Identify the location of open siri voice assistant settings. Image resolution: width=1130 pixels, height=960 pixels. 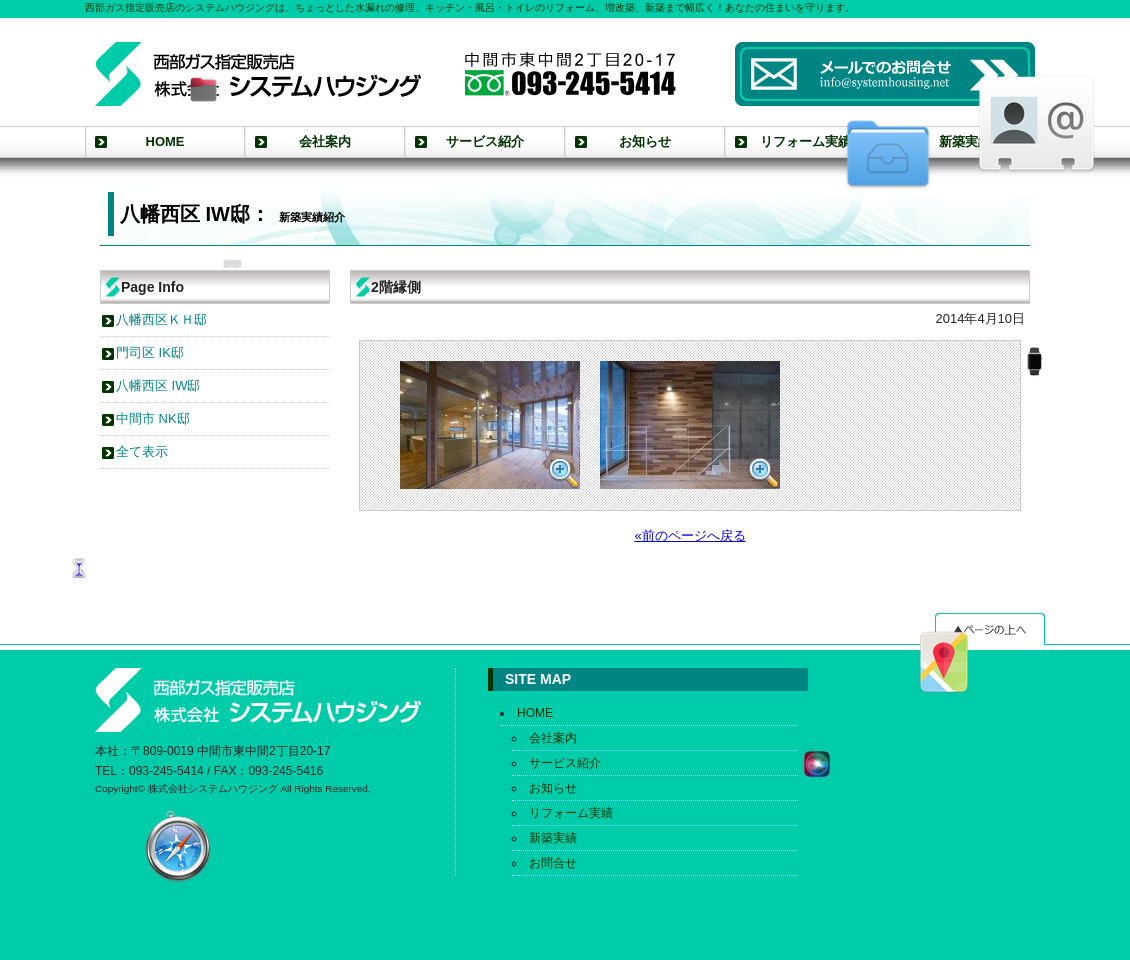
(817, 764).